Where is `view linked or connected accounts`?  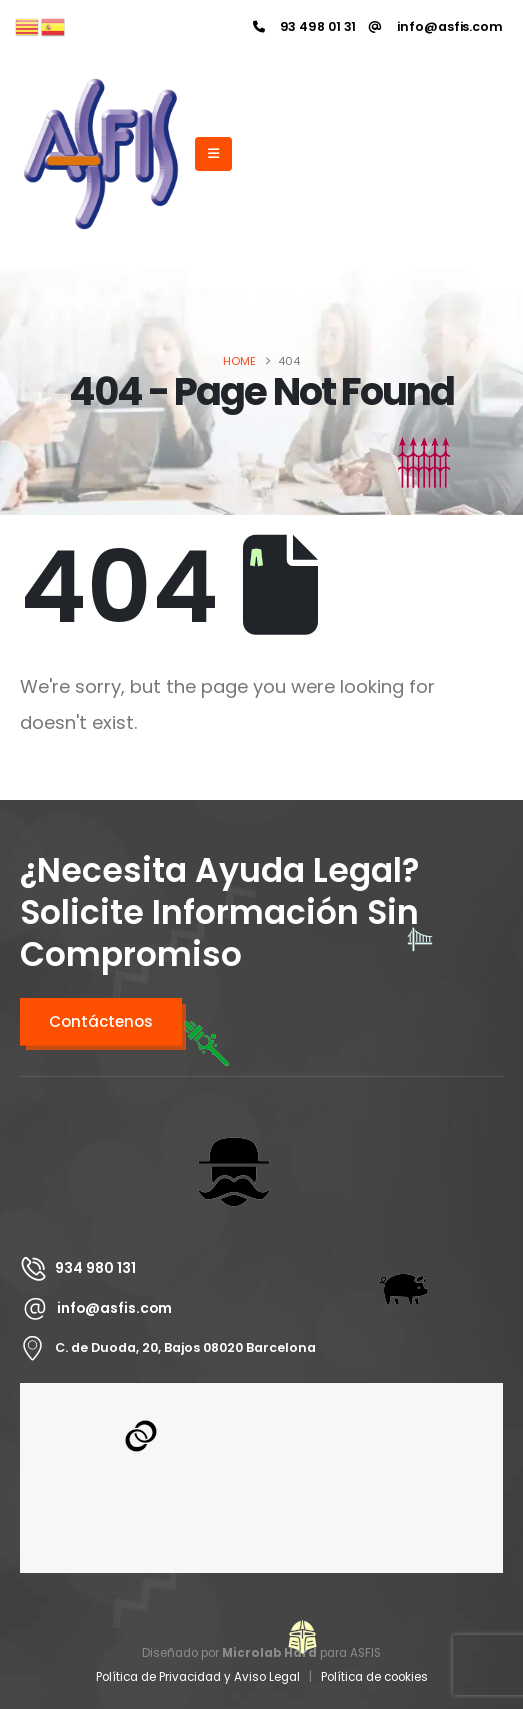 view linked or connected accounts is located at coordinates (141, 1436).